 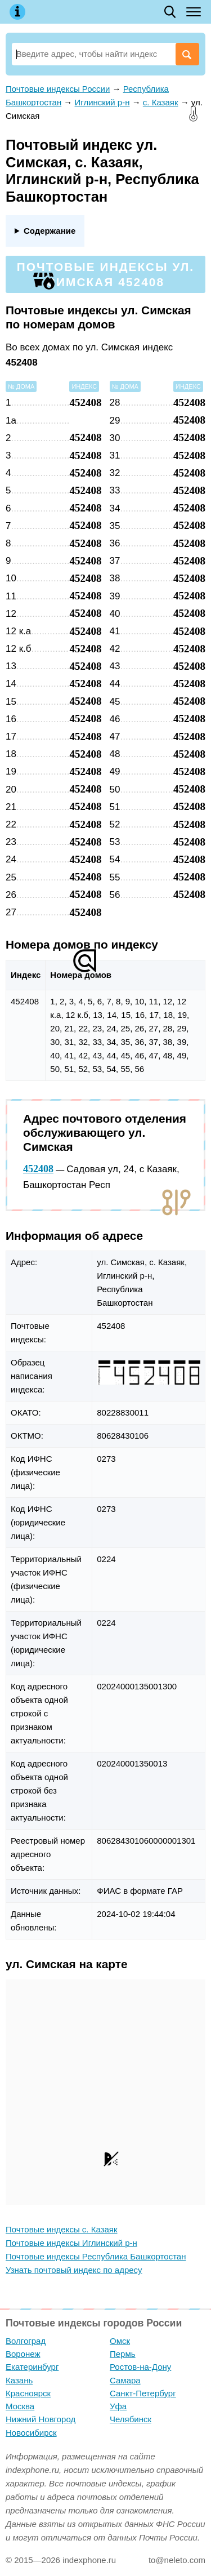 What do you see at coordinates (84, 960) in the screenshot?
I see `algolia search service logo` at bounding box center [84, 960].